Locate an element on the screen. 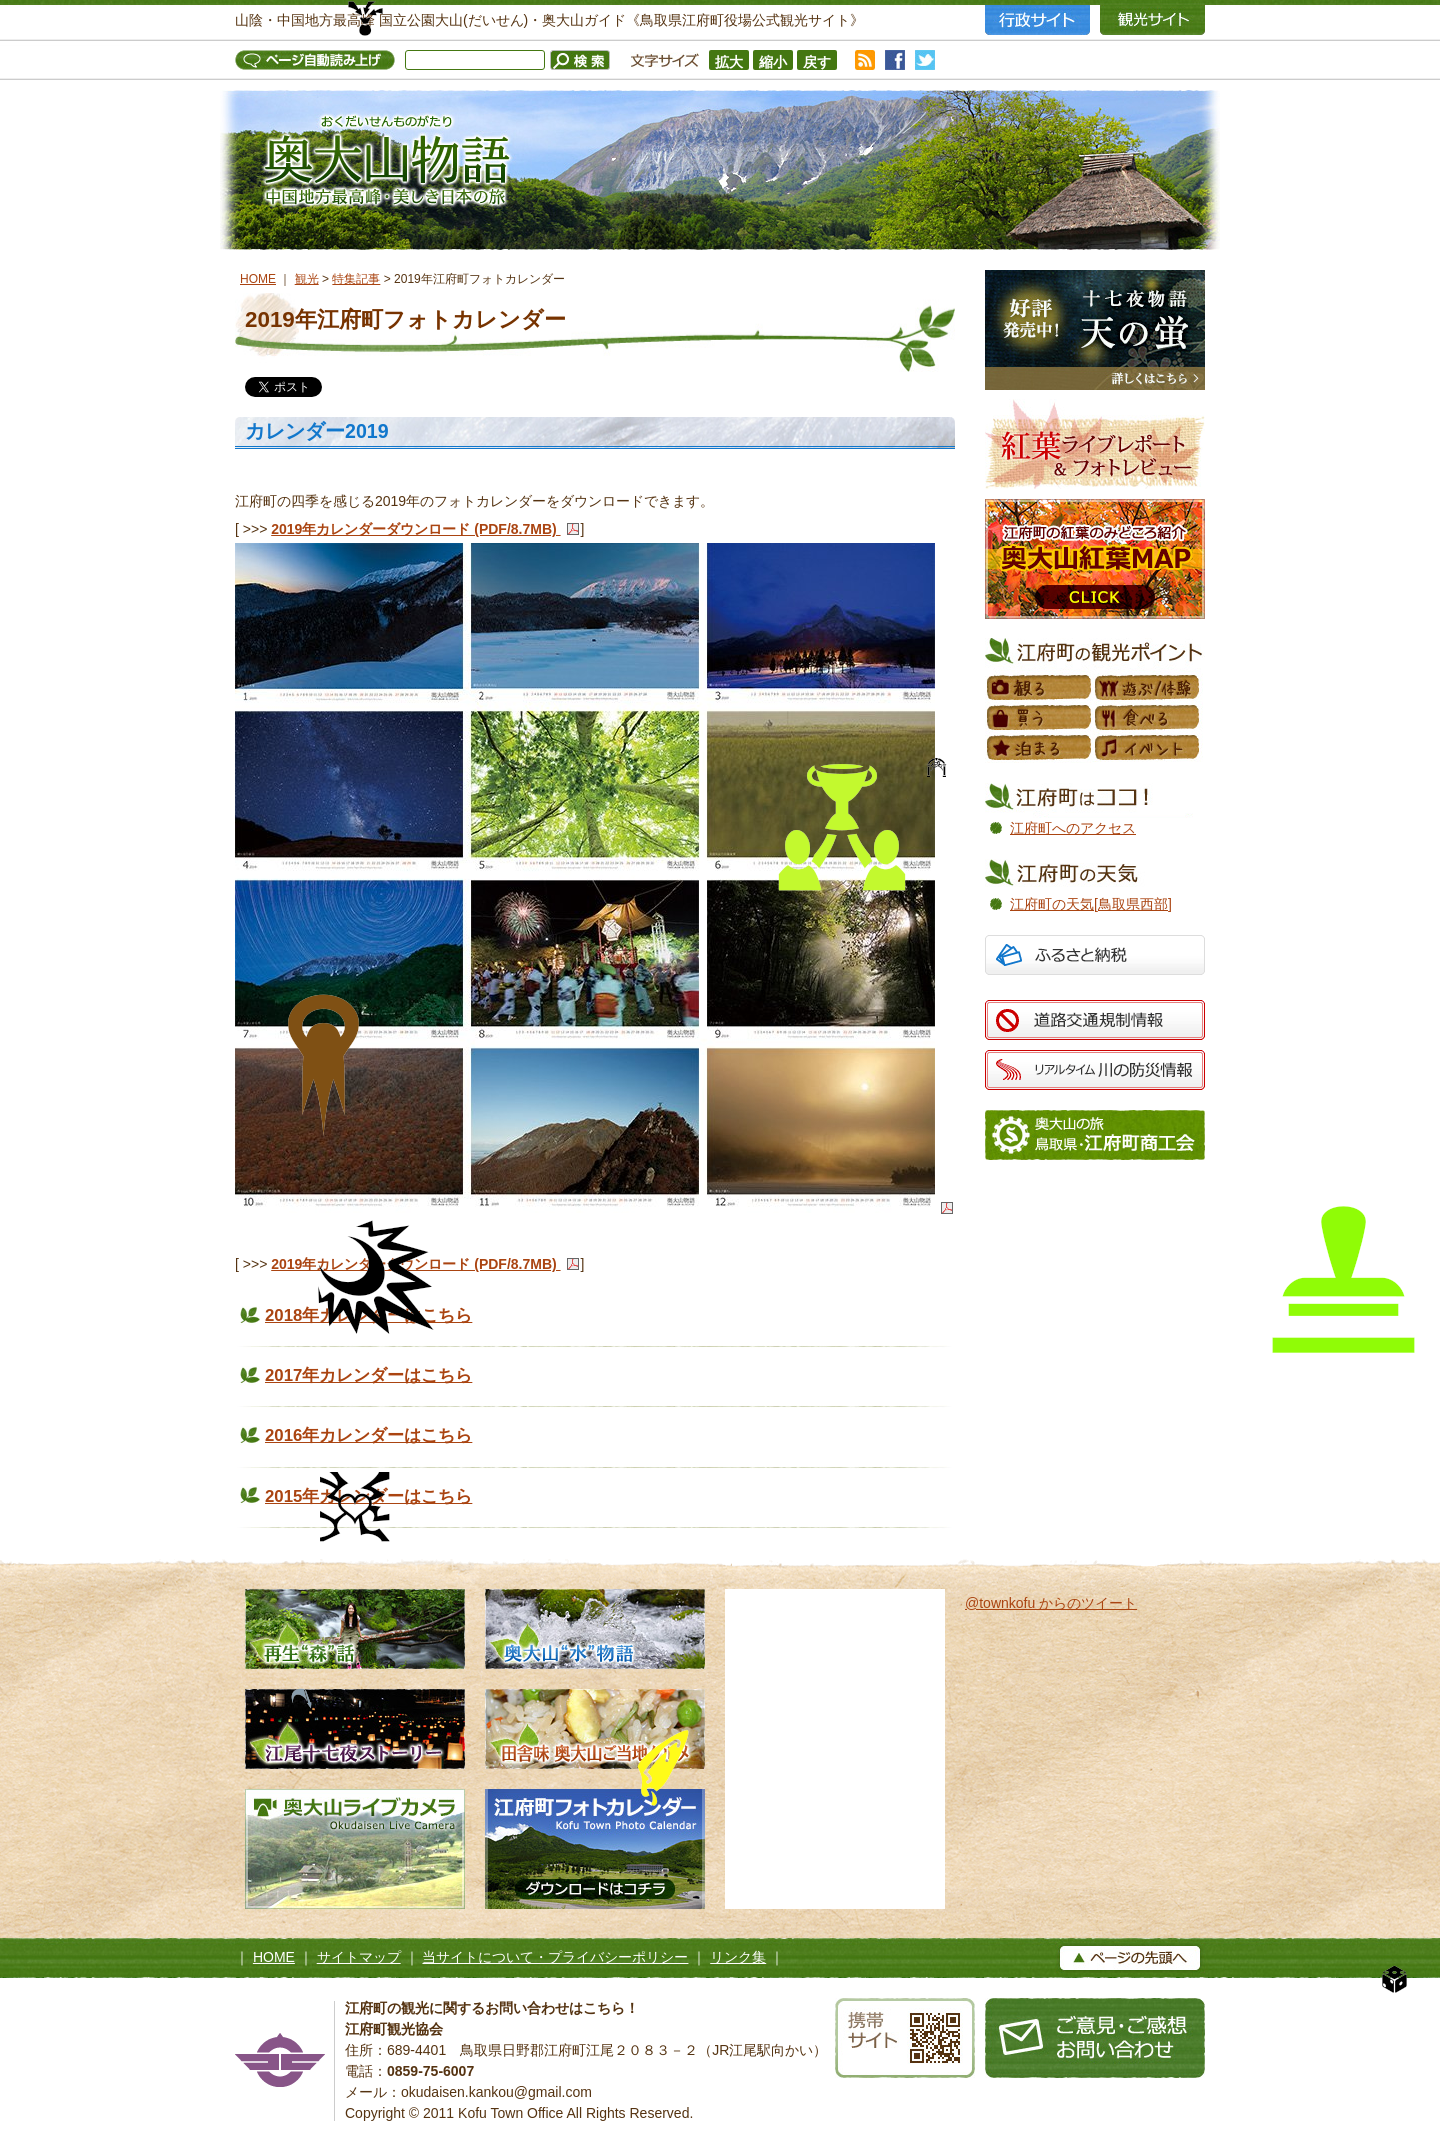  apply a stamp or seal to a document is located at coordinates (1343, 1279).